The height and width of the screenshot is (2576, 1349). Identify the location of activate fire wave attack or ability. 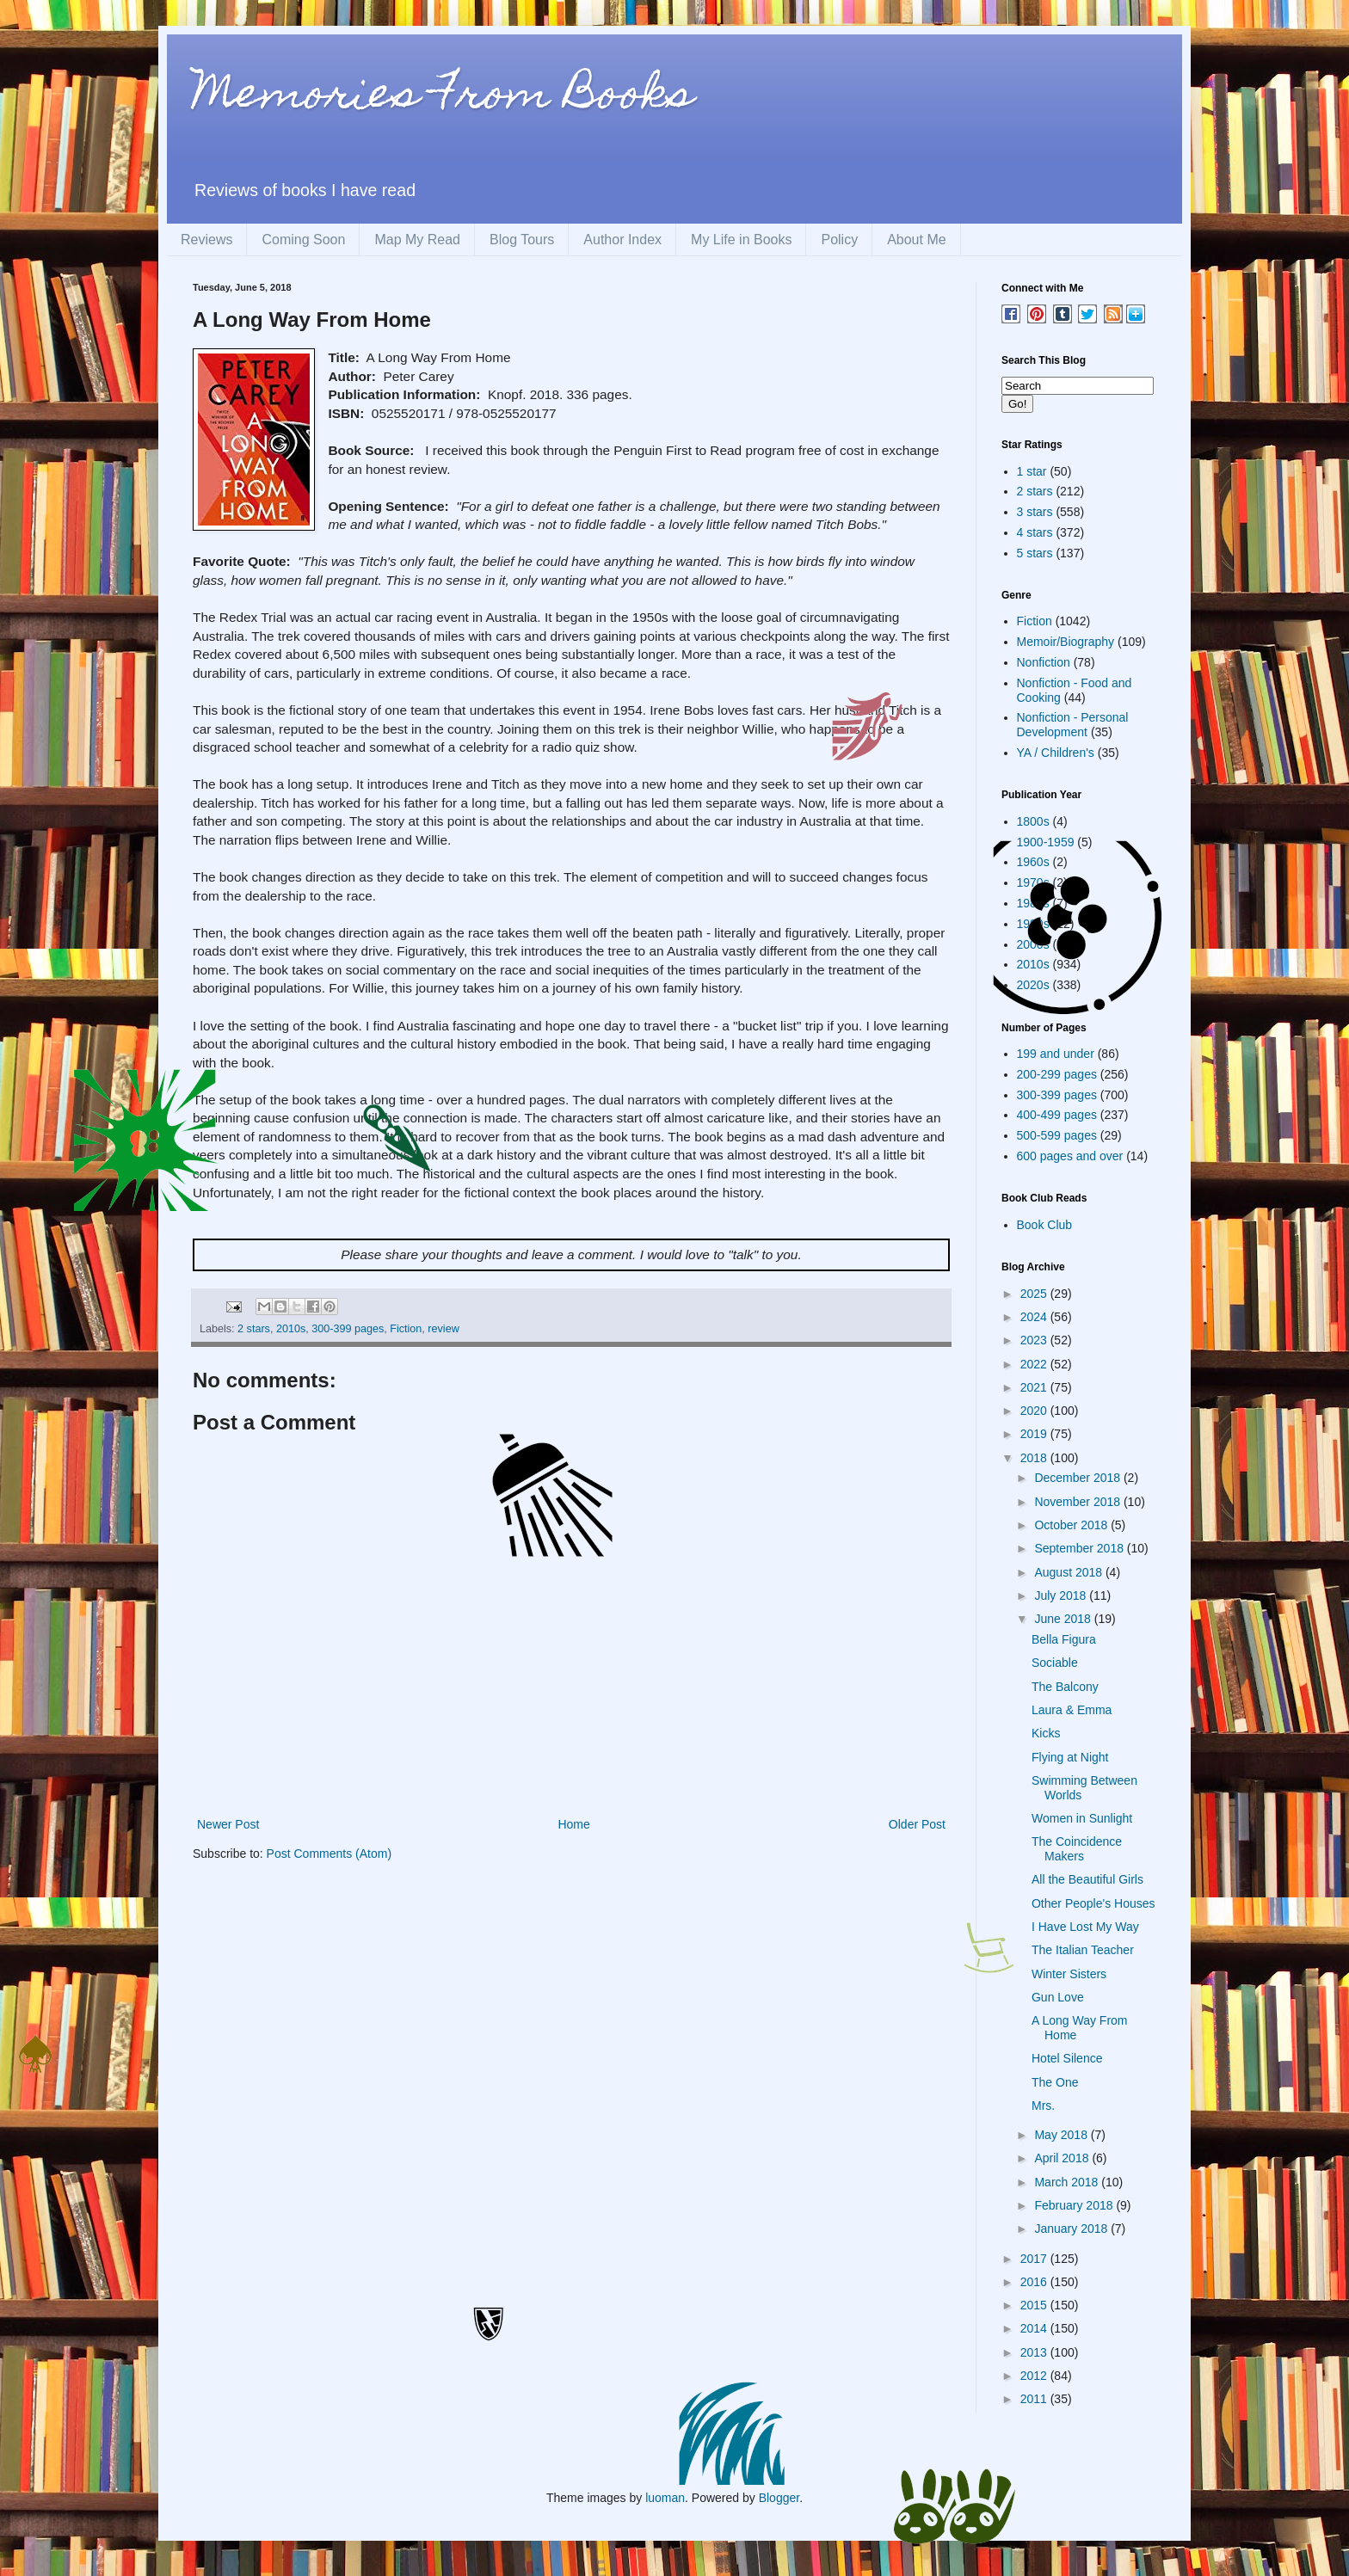
(730, 2432).